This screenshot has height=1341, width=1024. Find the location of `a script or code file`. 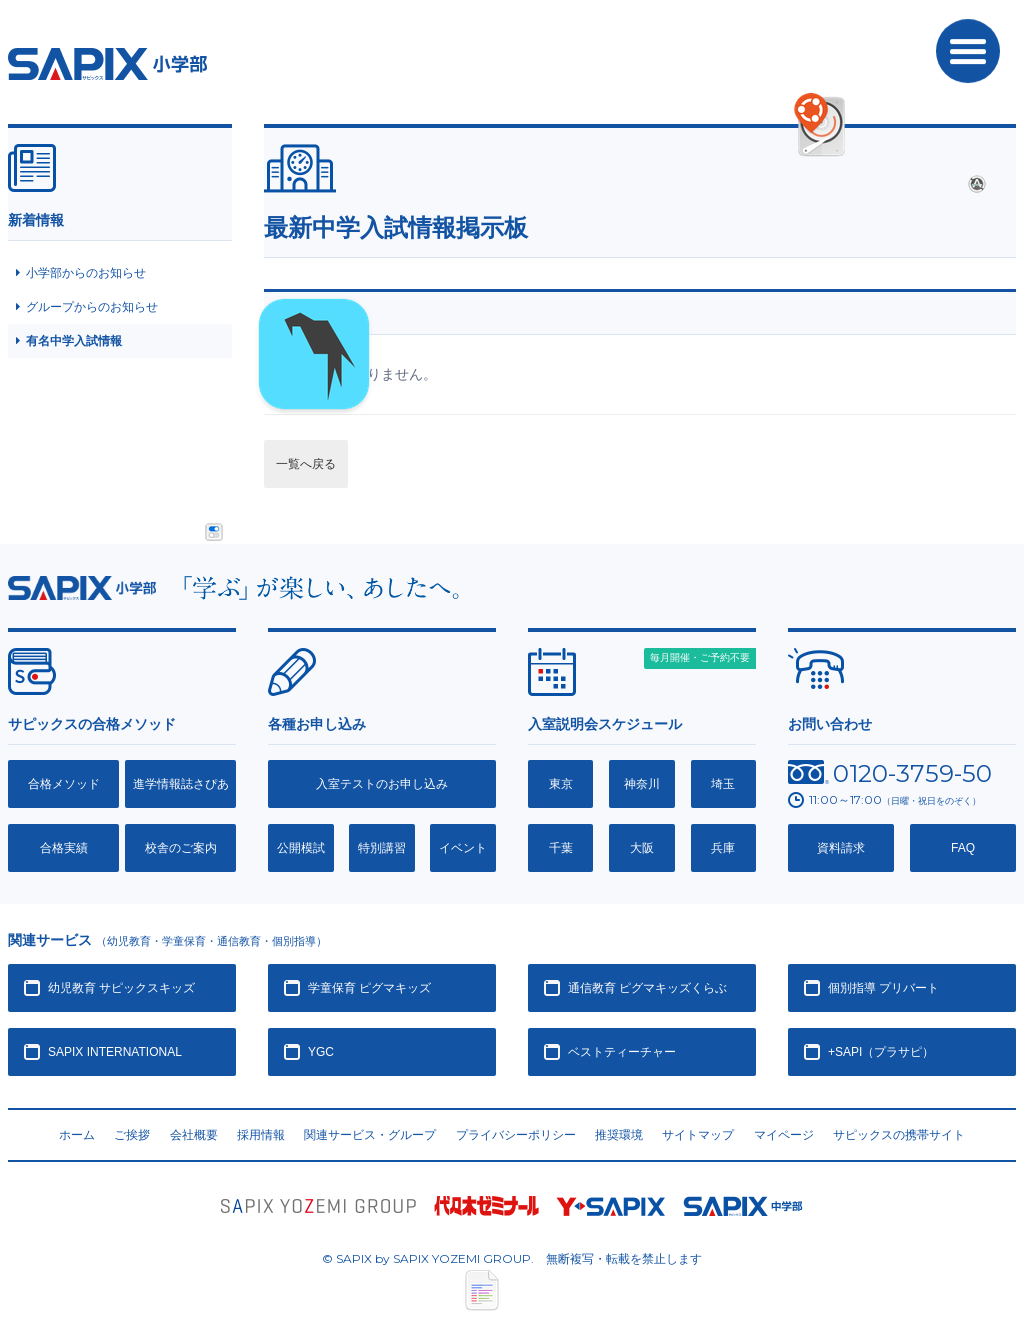

a script or code file is located at coordinates (482, 1290).